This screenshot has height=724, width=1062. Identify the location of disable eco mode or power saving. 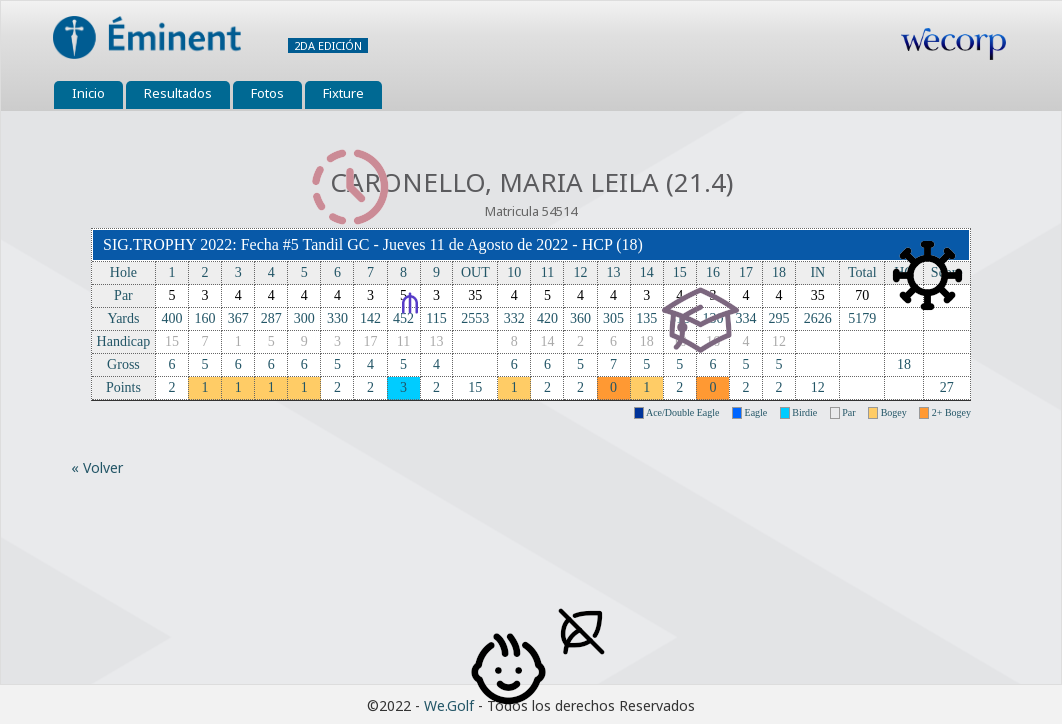
(581, 631).